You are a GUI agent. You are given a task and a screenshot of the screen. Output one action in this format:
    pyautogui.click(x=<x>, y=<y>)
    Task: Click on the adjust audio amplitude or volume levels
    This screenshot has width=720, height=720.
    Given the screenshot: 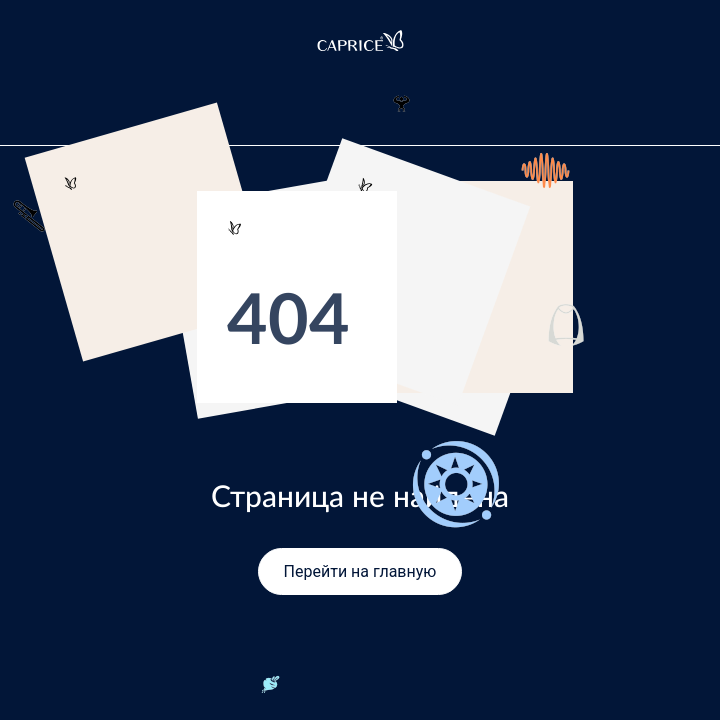 What is the action you would take?
    pyautogui.click(x=545, y=170)
    